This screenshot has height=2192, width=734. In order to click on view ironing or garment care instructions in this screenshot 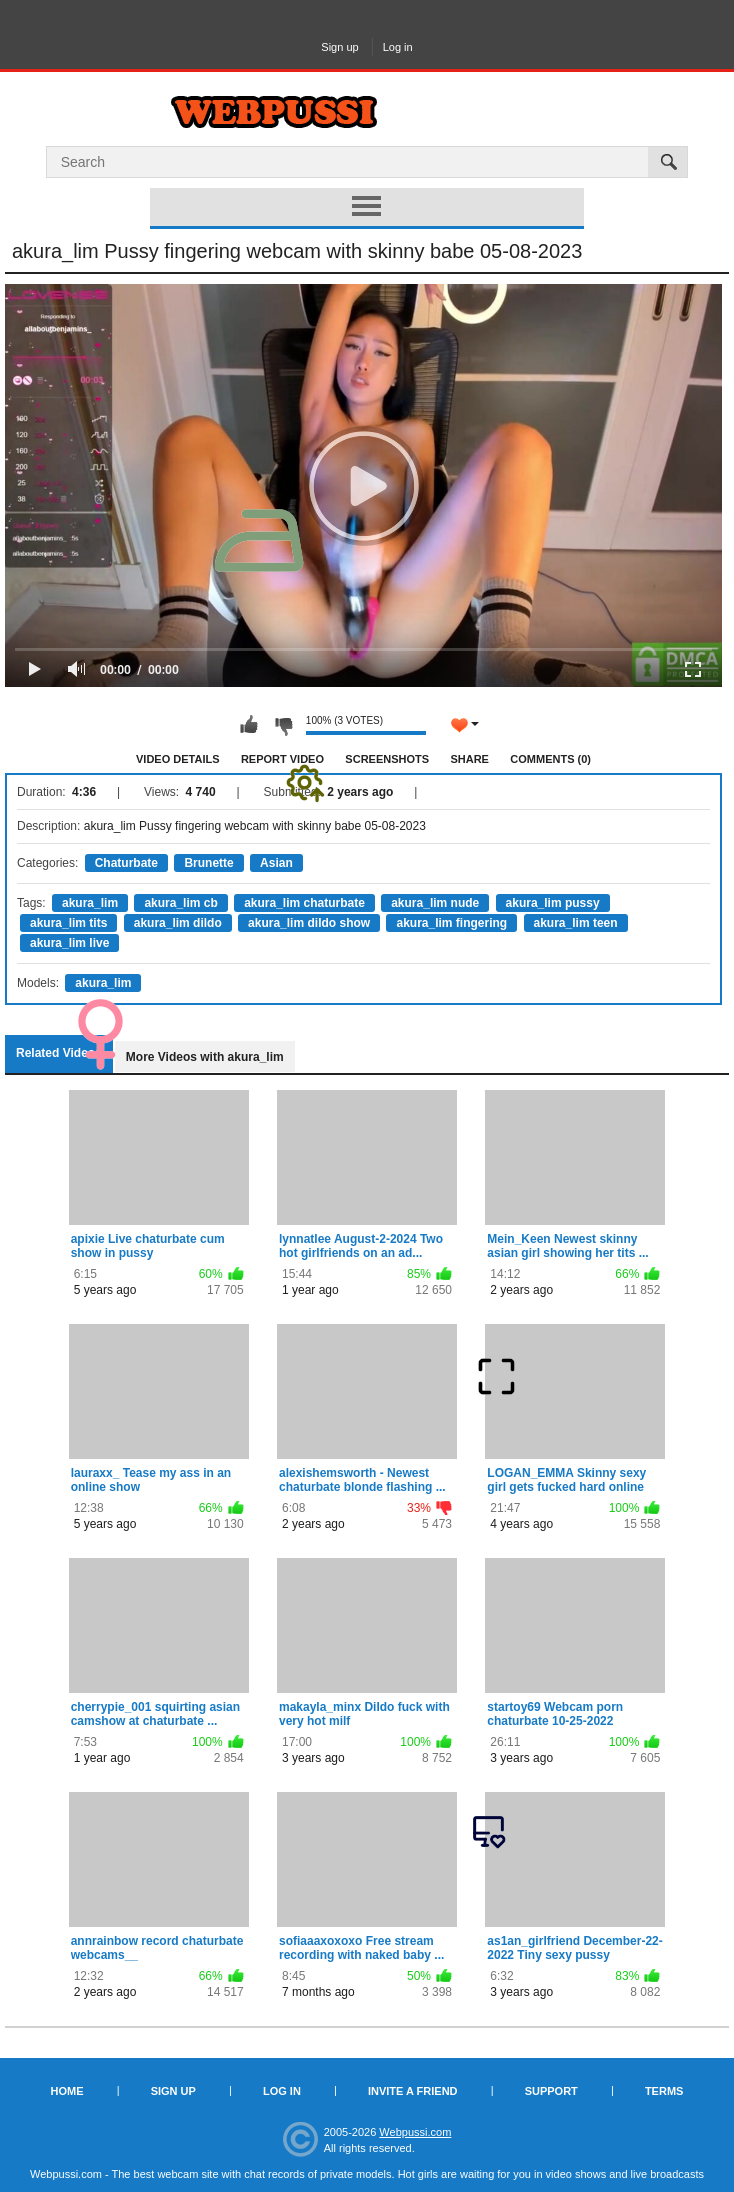, I will do `click(259, 540)`.